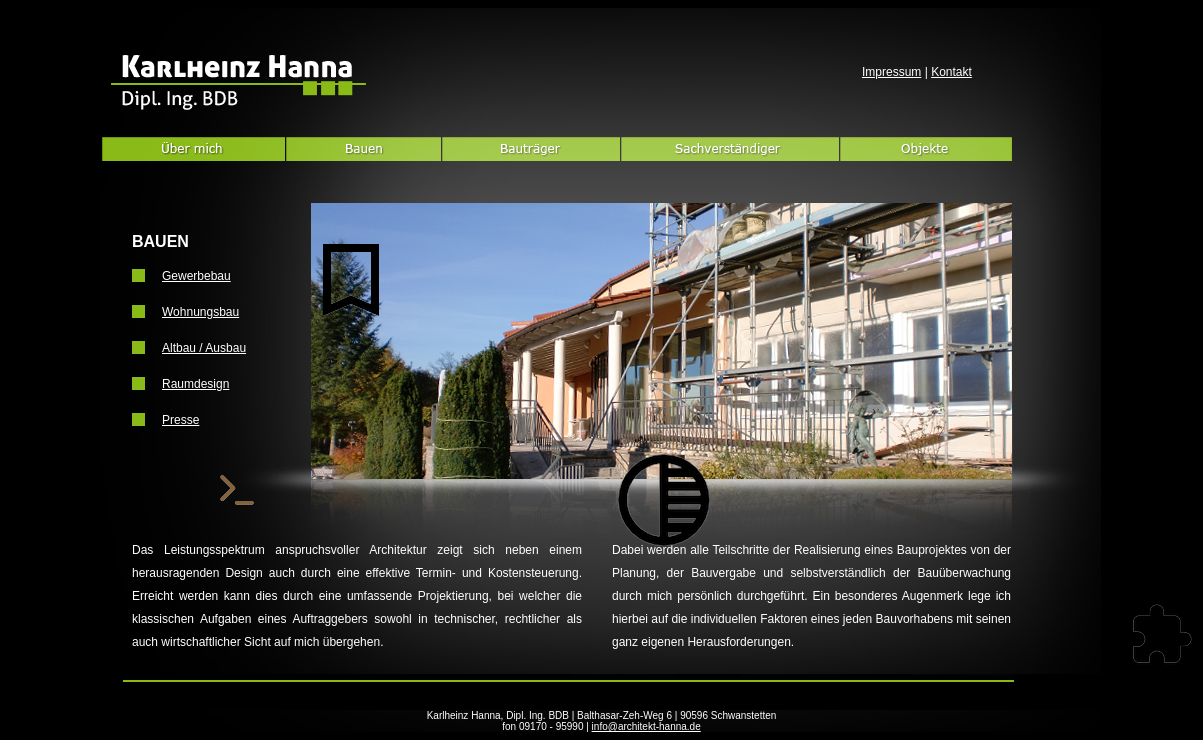  What do you see at coordinates (1161, 635) in the screenshot?
I see `access browser extensions` at bounding box center [1161, 635].